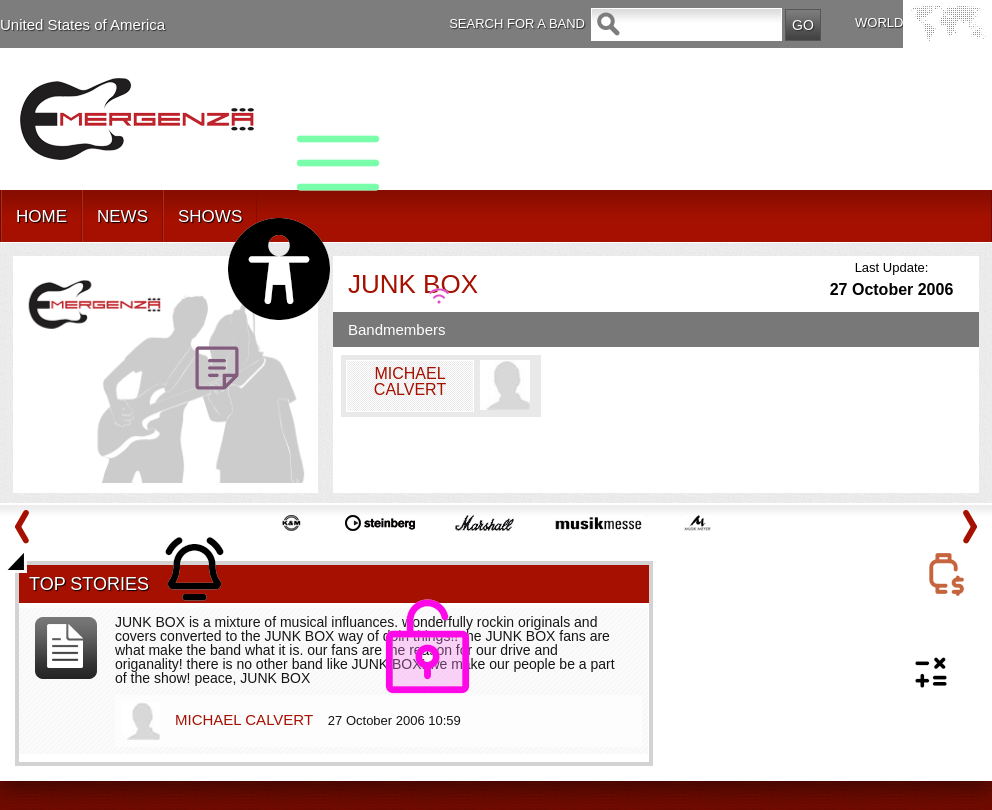  Describe the element at coordinates (427, 651) in the screenshot. I see `unlock or access secured content` at that location.